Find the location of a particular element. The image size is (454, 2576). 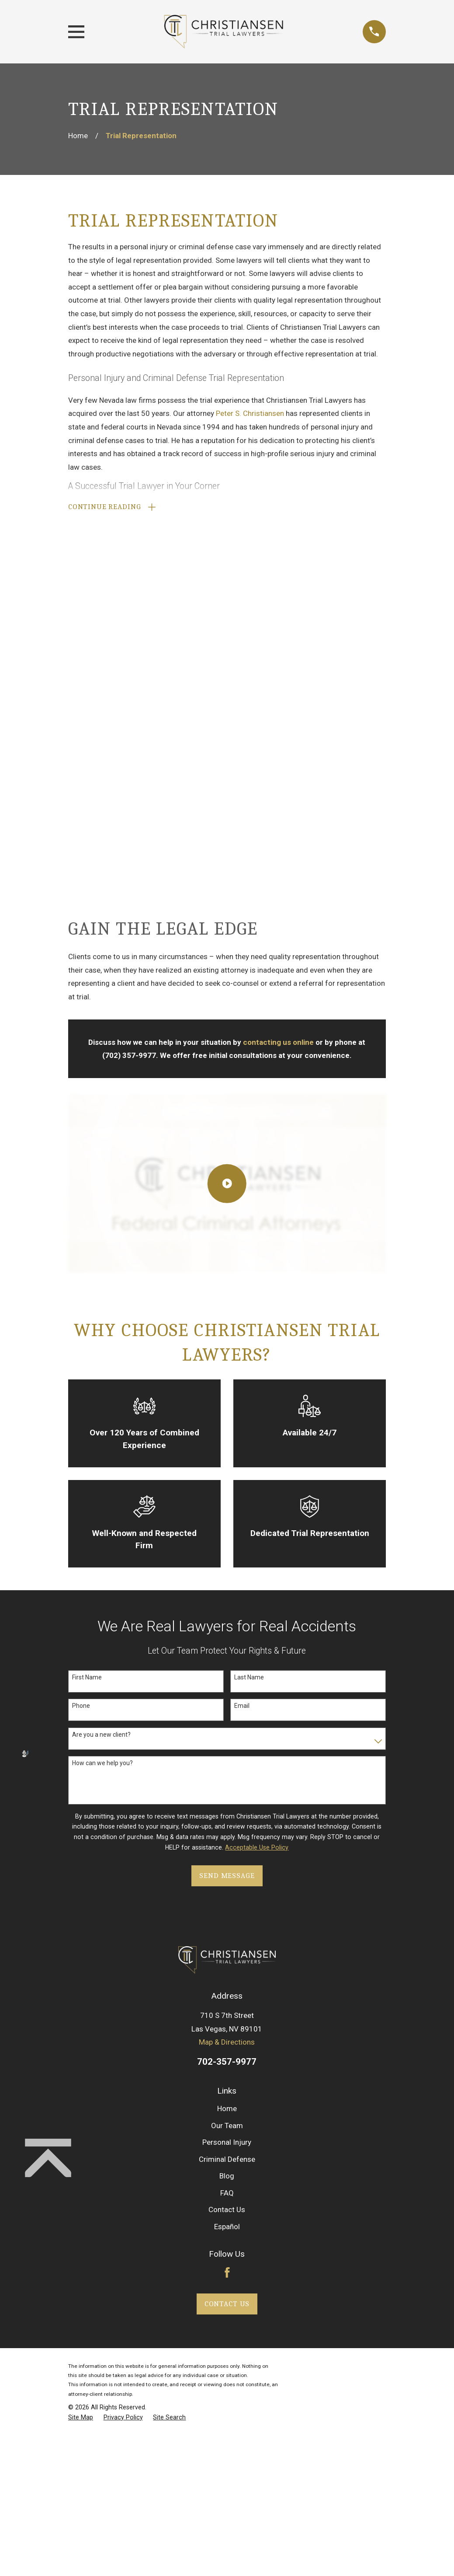

microphone input level is high is located at coordinates (25, 1754).